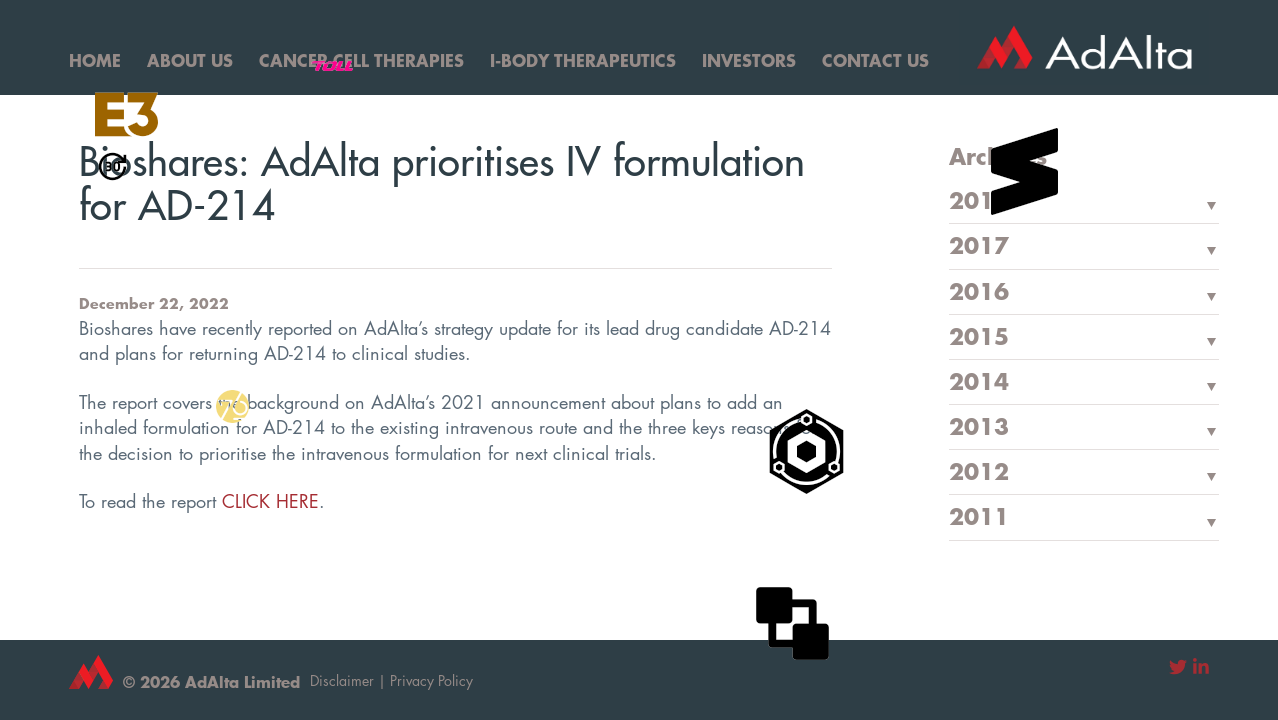  Describe the element at coordinates (332, 66) in the screenshot. I see `toll group logistics company logo` at that location.